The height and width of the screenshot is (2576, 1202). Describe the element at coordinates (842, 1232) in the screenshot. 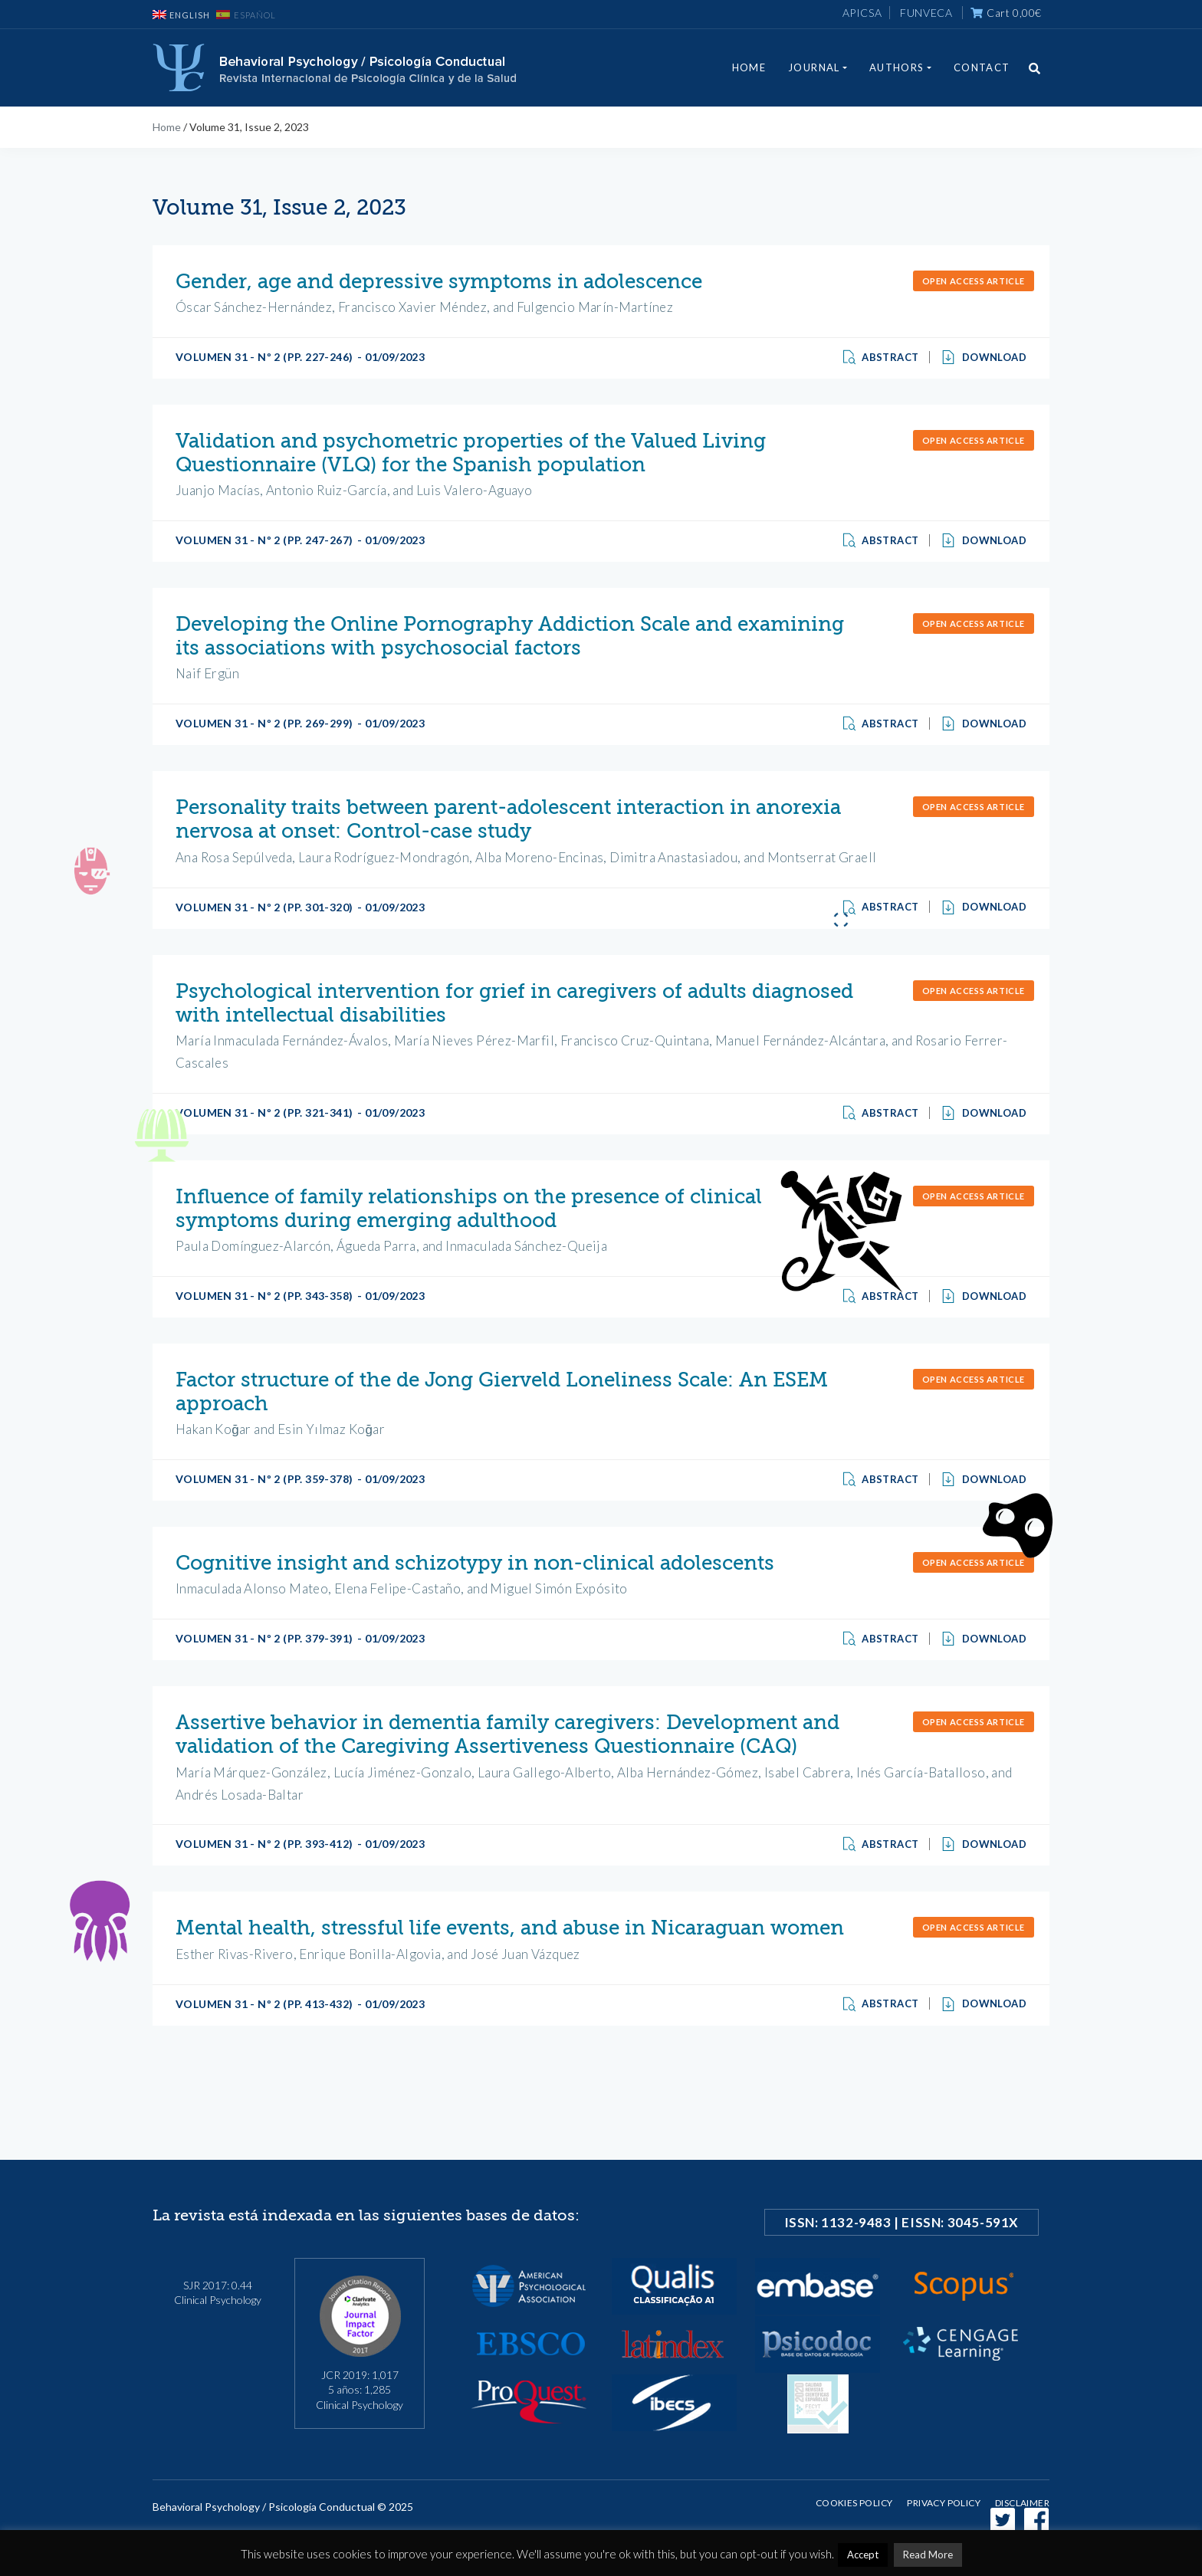

I see `select rogue or assassin character class` at that location.